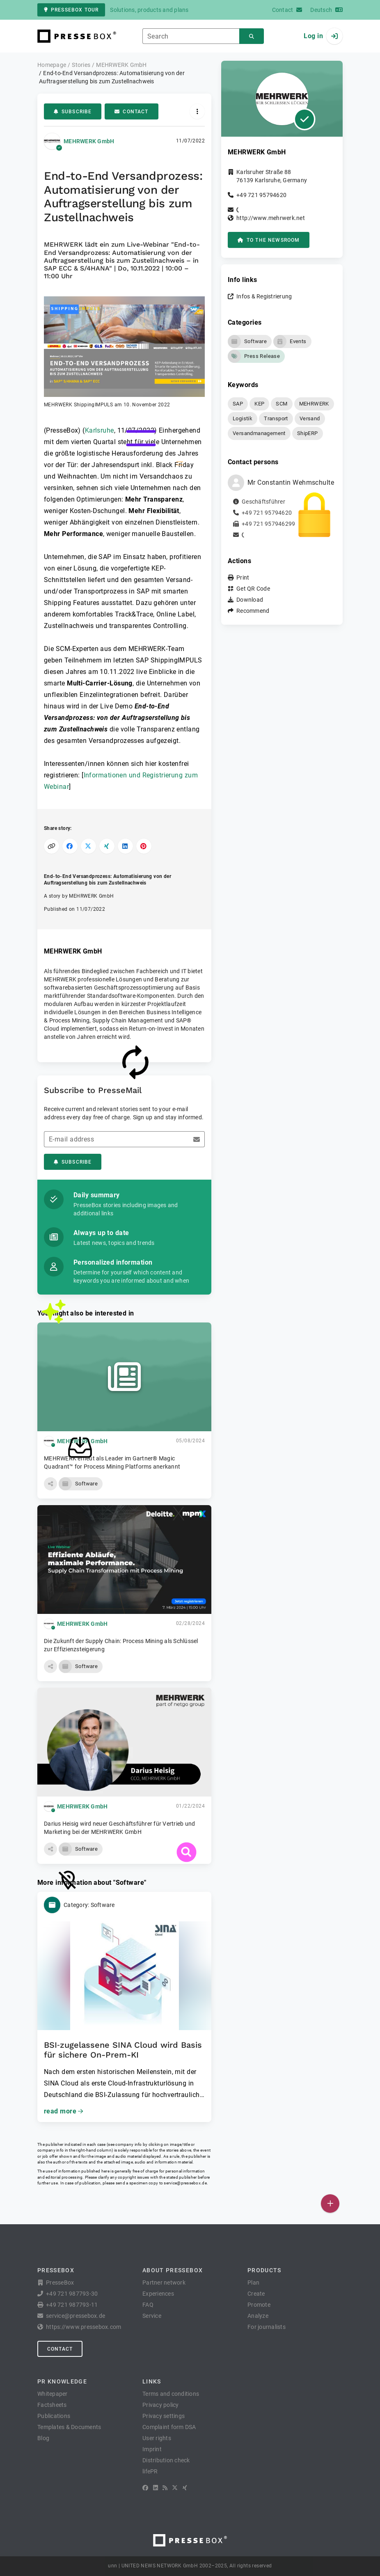 This screenshot has height=2576, width=380. What do you see at coordinates (53, 1311) in the screenshot?
I see `indicates AI-generated or enhanced content` at bounding box center [53, 1311].